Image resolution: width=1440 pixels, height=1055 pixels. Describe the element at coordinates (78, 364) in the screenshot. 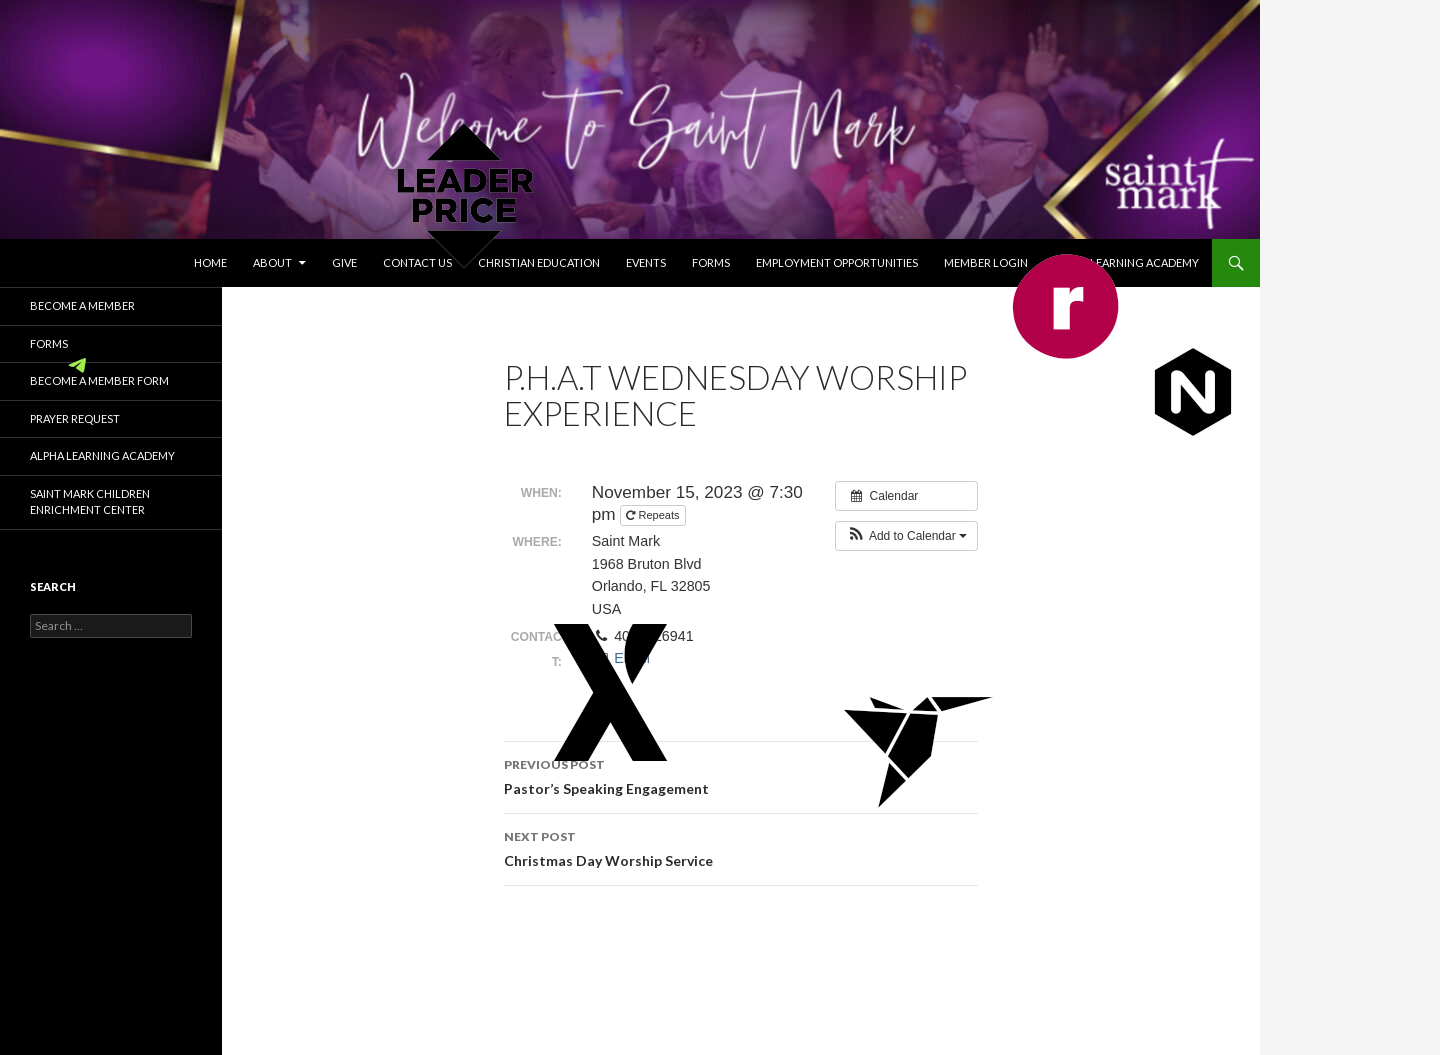

I see `open telegram messaging app` at that location.